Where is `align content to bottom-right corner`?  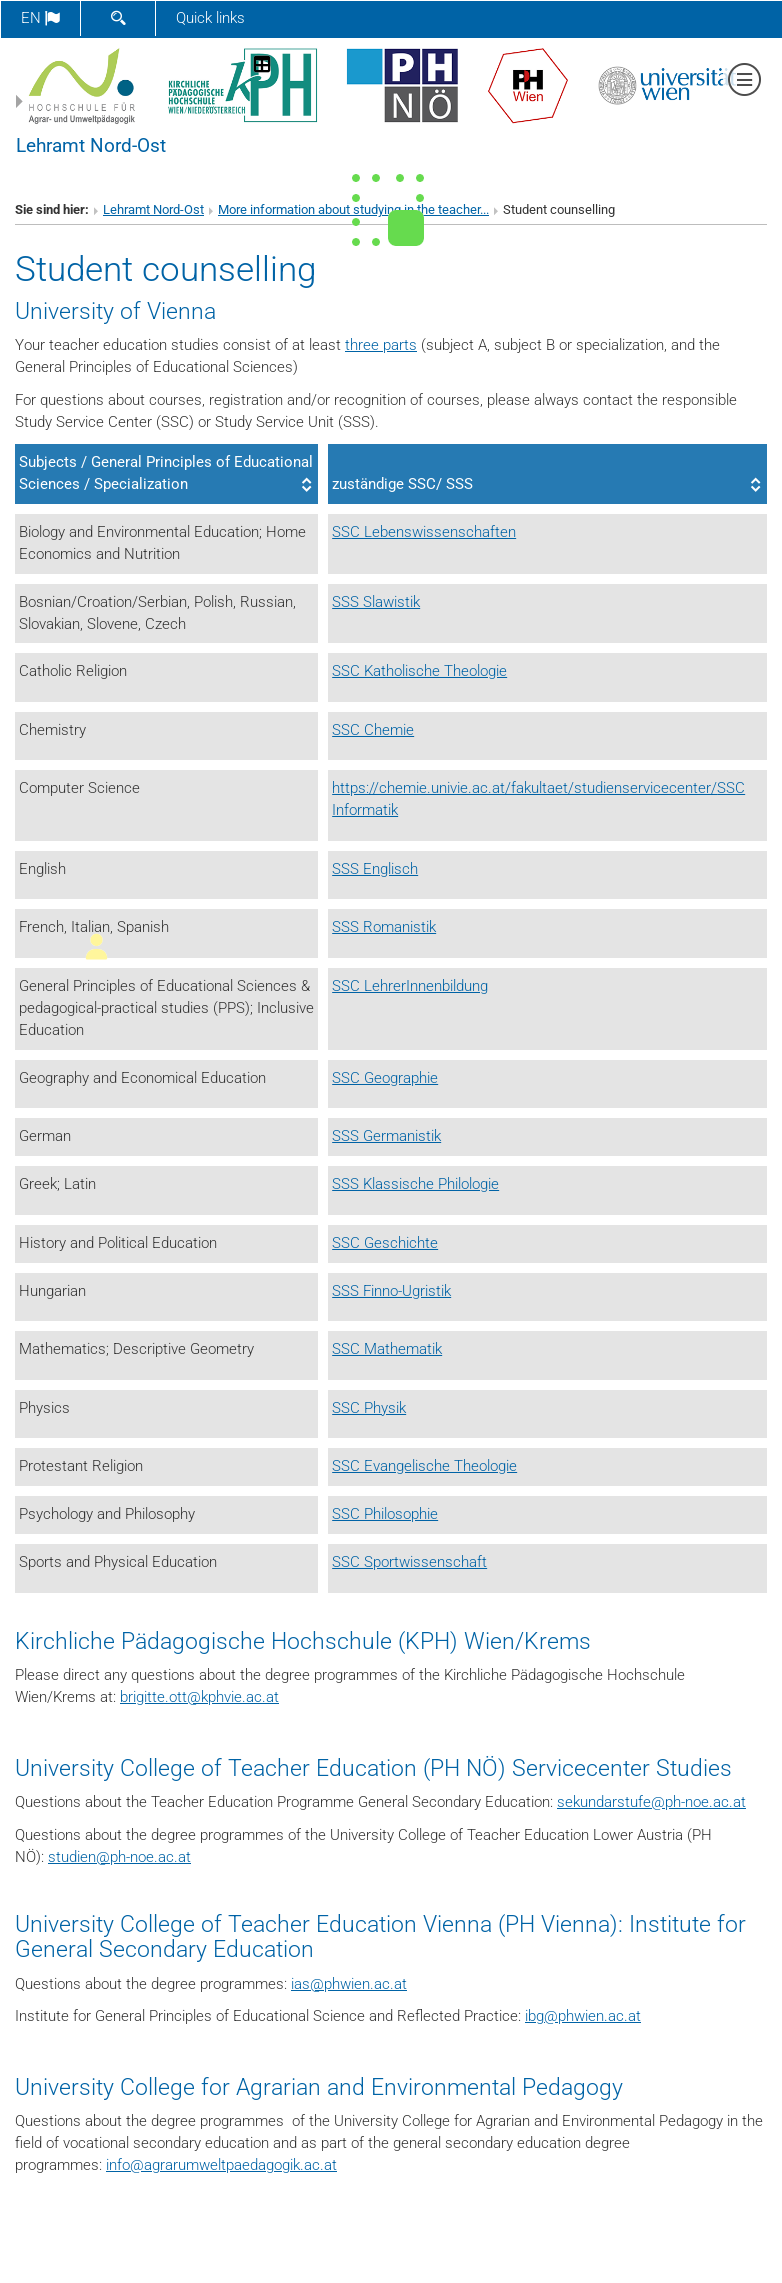 align content to bottom-right corner is located at coordinates (388, 210).